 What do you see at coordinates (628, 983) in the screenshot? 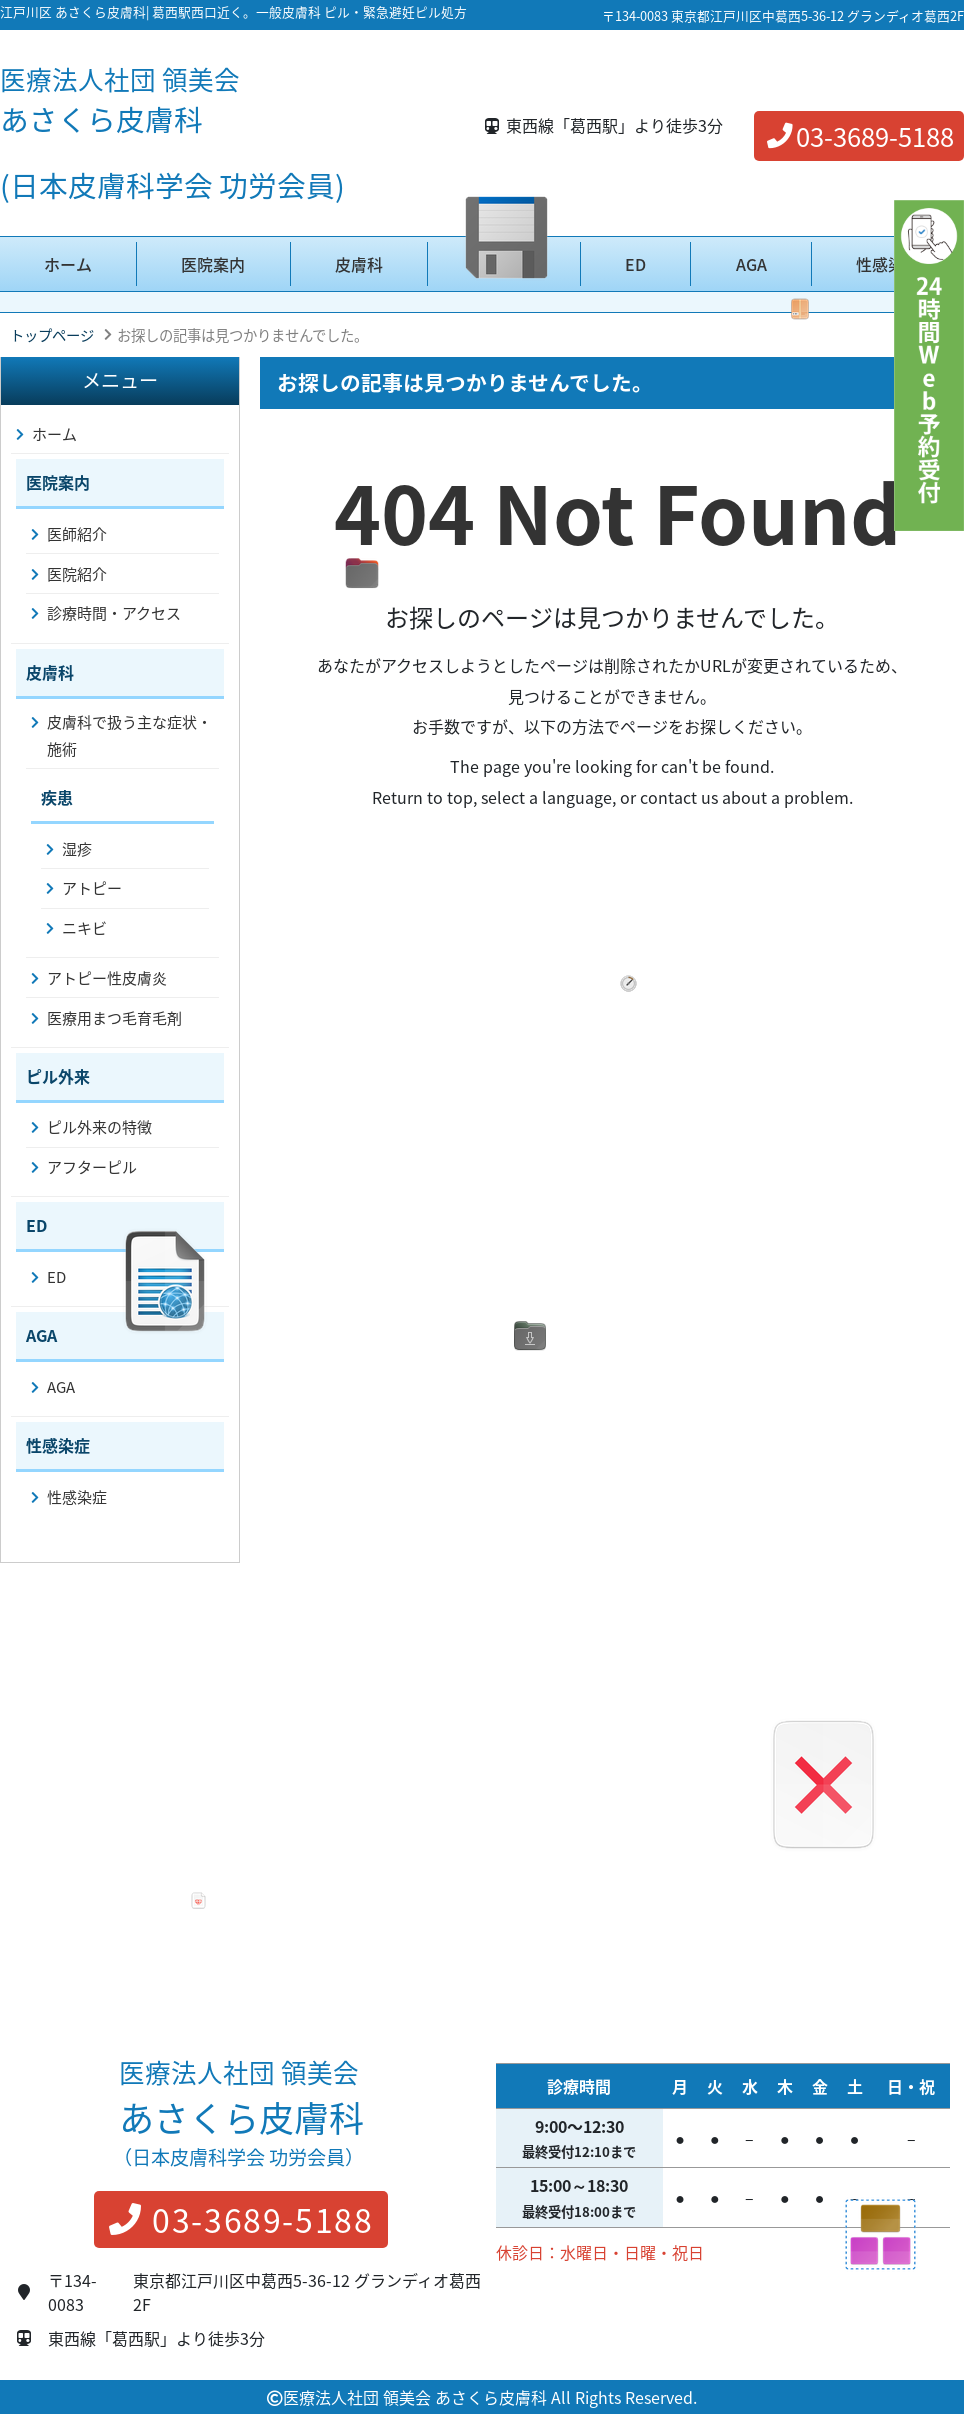
I see `open sysprof system profiler` at bounding box center [628, 983].